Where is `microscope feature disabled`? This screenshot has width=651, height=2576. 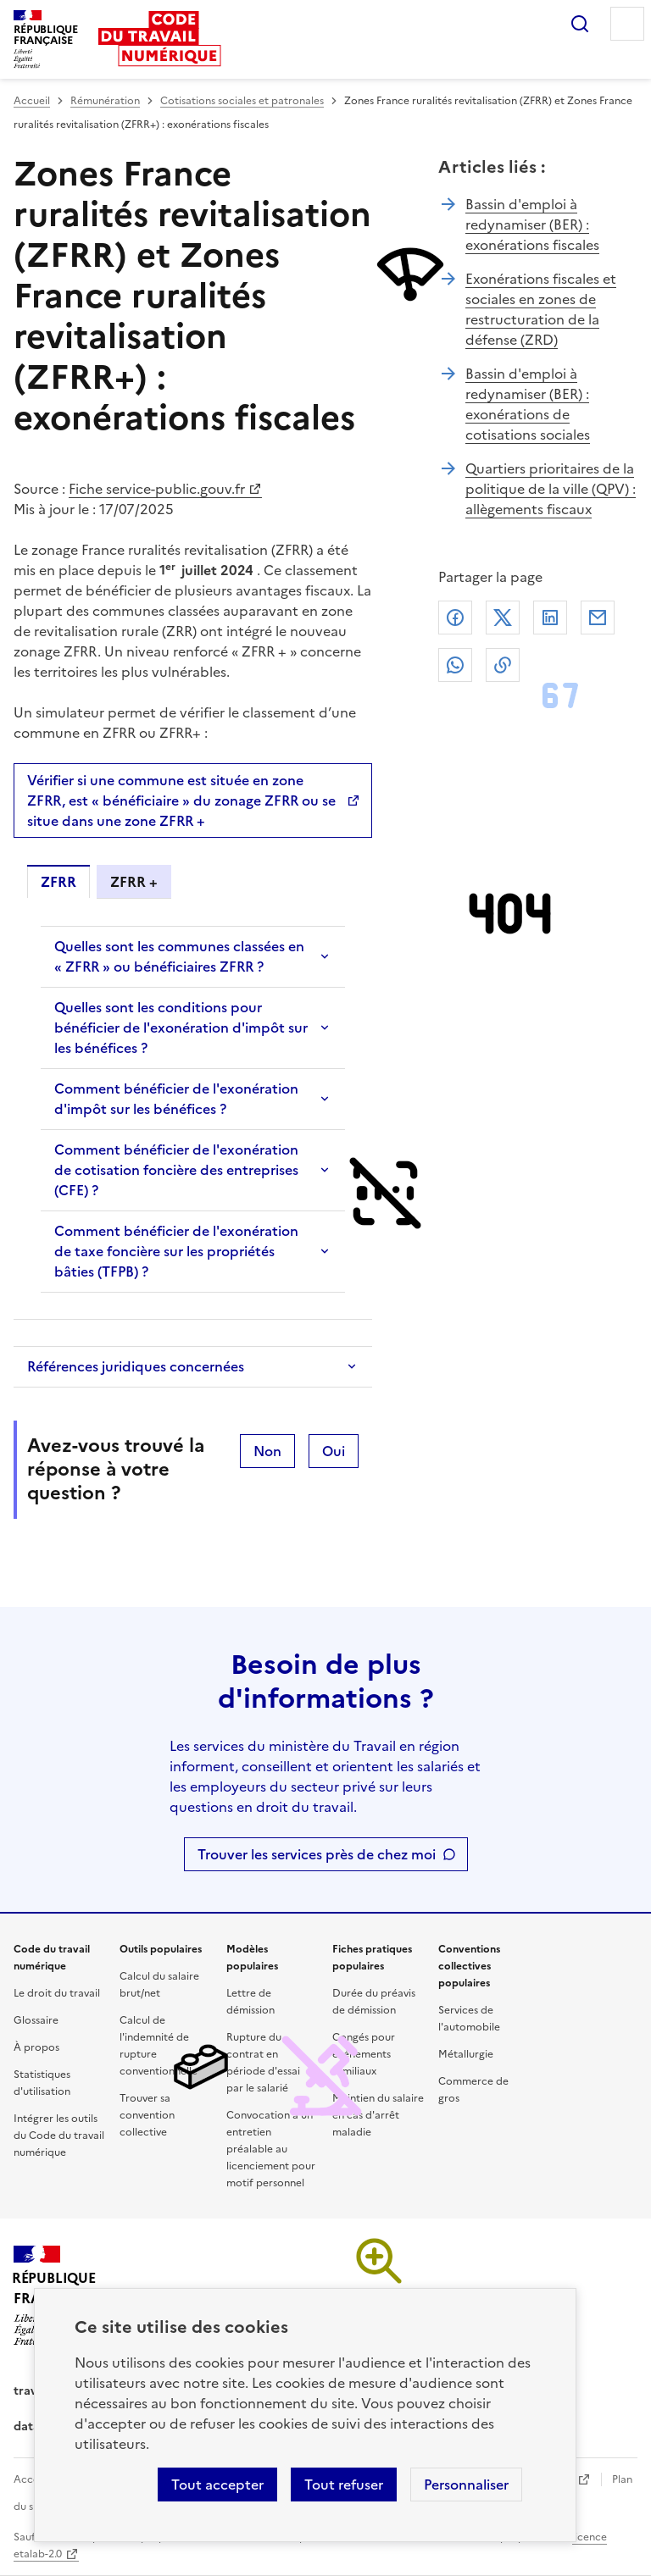
microscope feature disabled is located at coordinates (321, 2075).